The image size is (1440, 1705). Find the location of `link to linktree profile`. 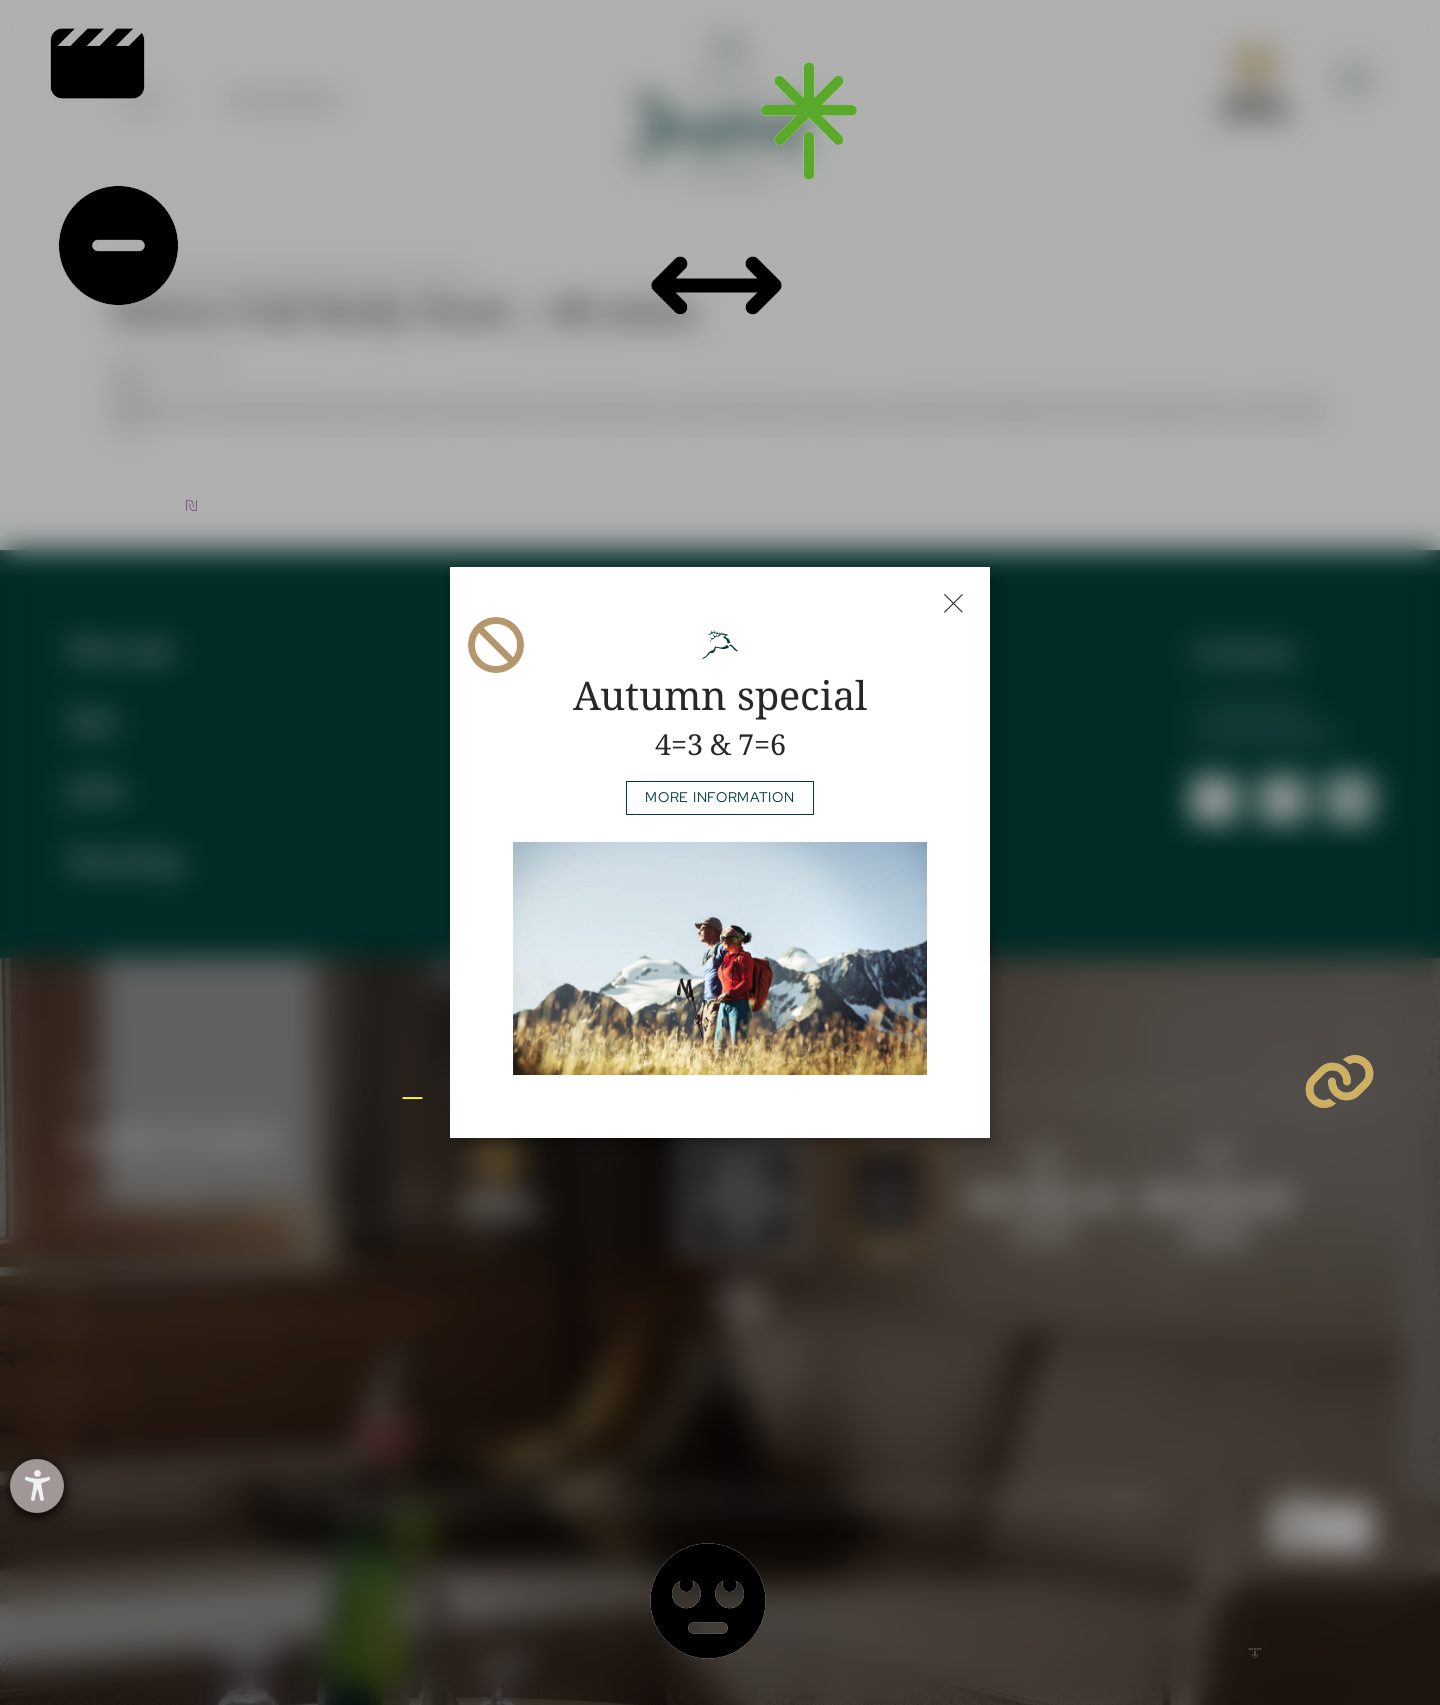

link to linktree profile is located at coordinates (809, 121).